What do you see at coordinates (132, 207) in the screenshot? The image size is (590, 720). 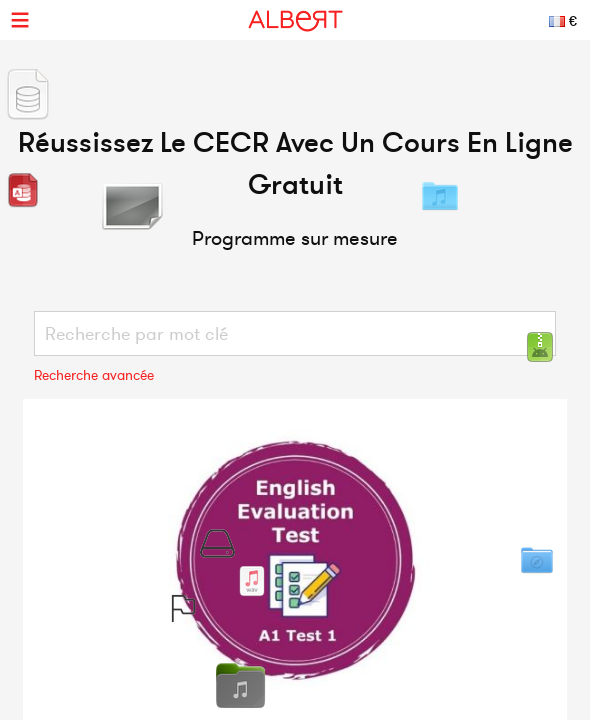 I see `indicates a missing or unavailable image` at bounding box center [132, 207].